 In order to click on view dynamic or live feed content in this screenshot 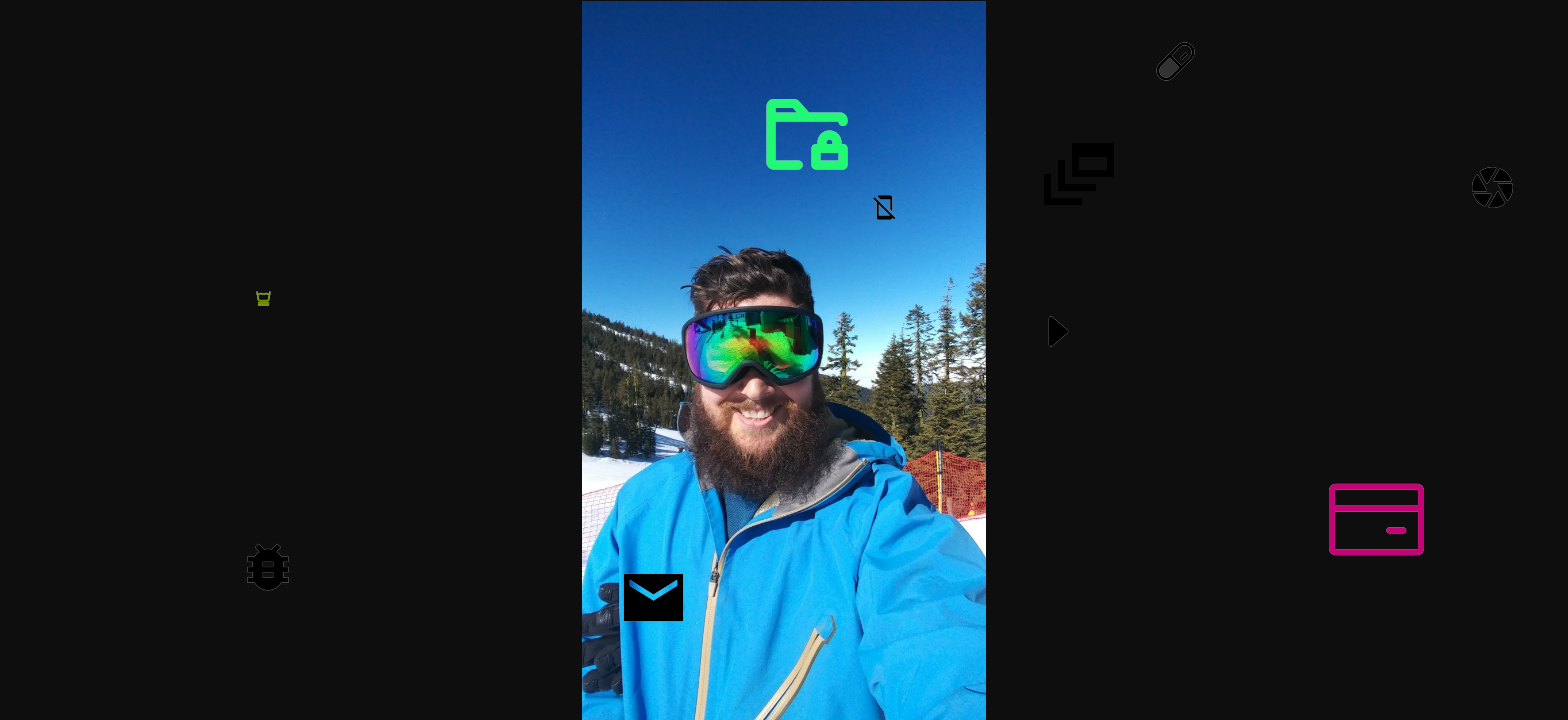, I will do `click(1079, 174)`.